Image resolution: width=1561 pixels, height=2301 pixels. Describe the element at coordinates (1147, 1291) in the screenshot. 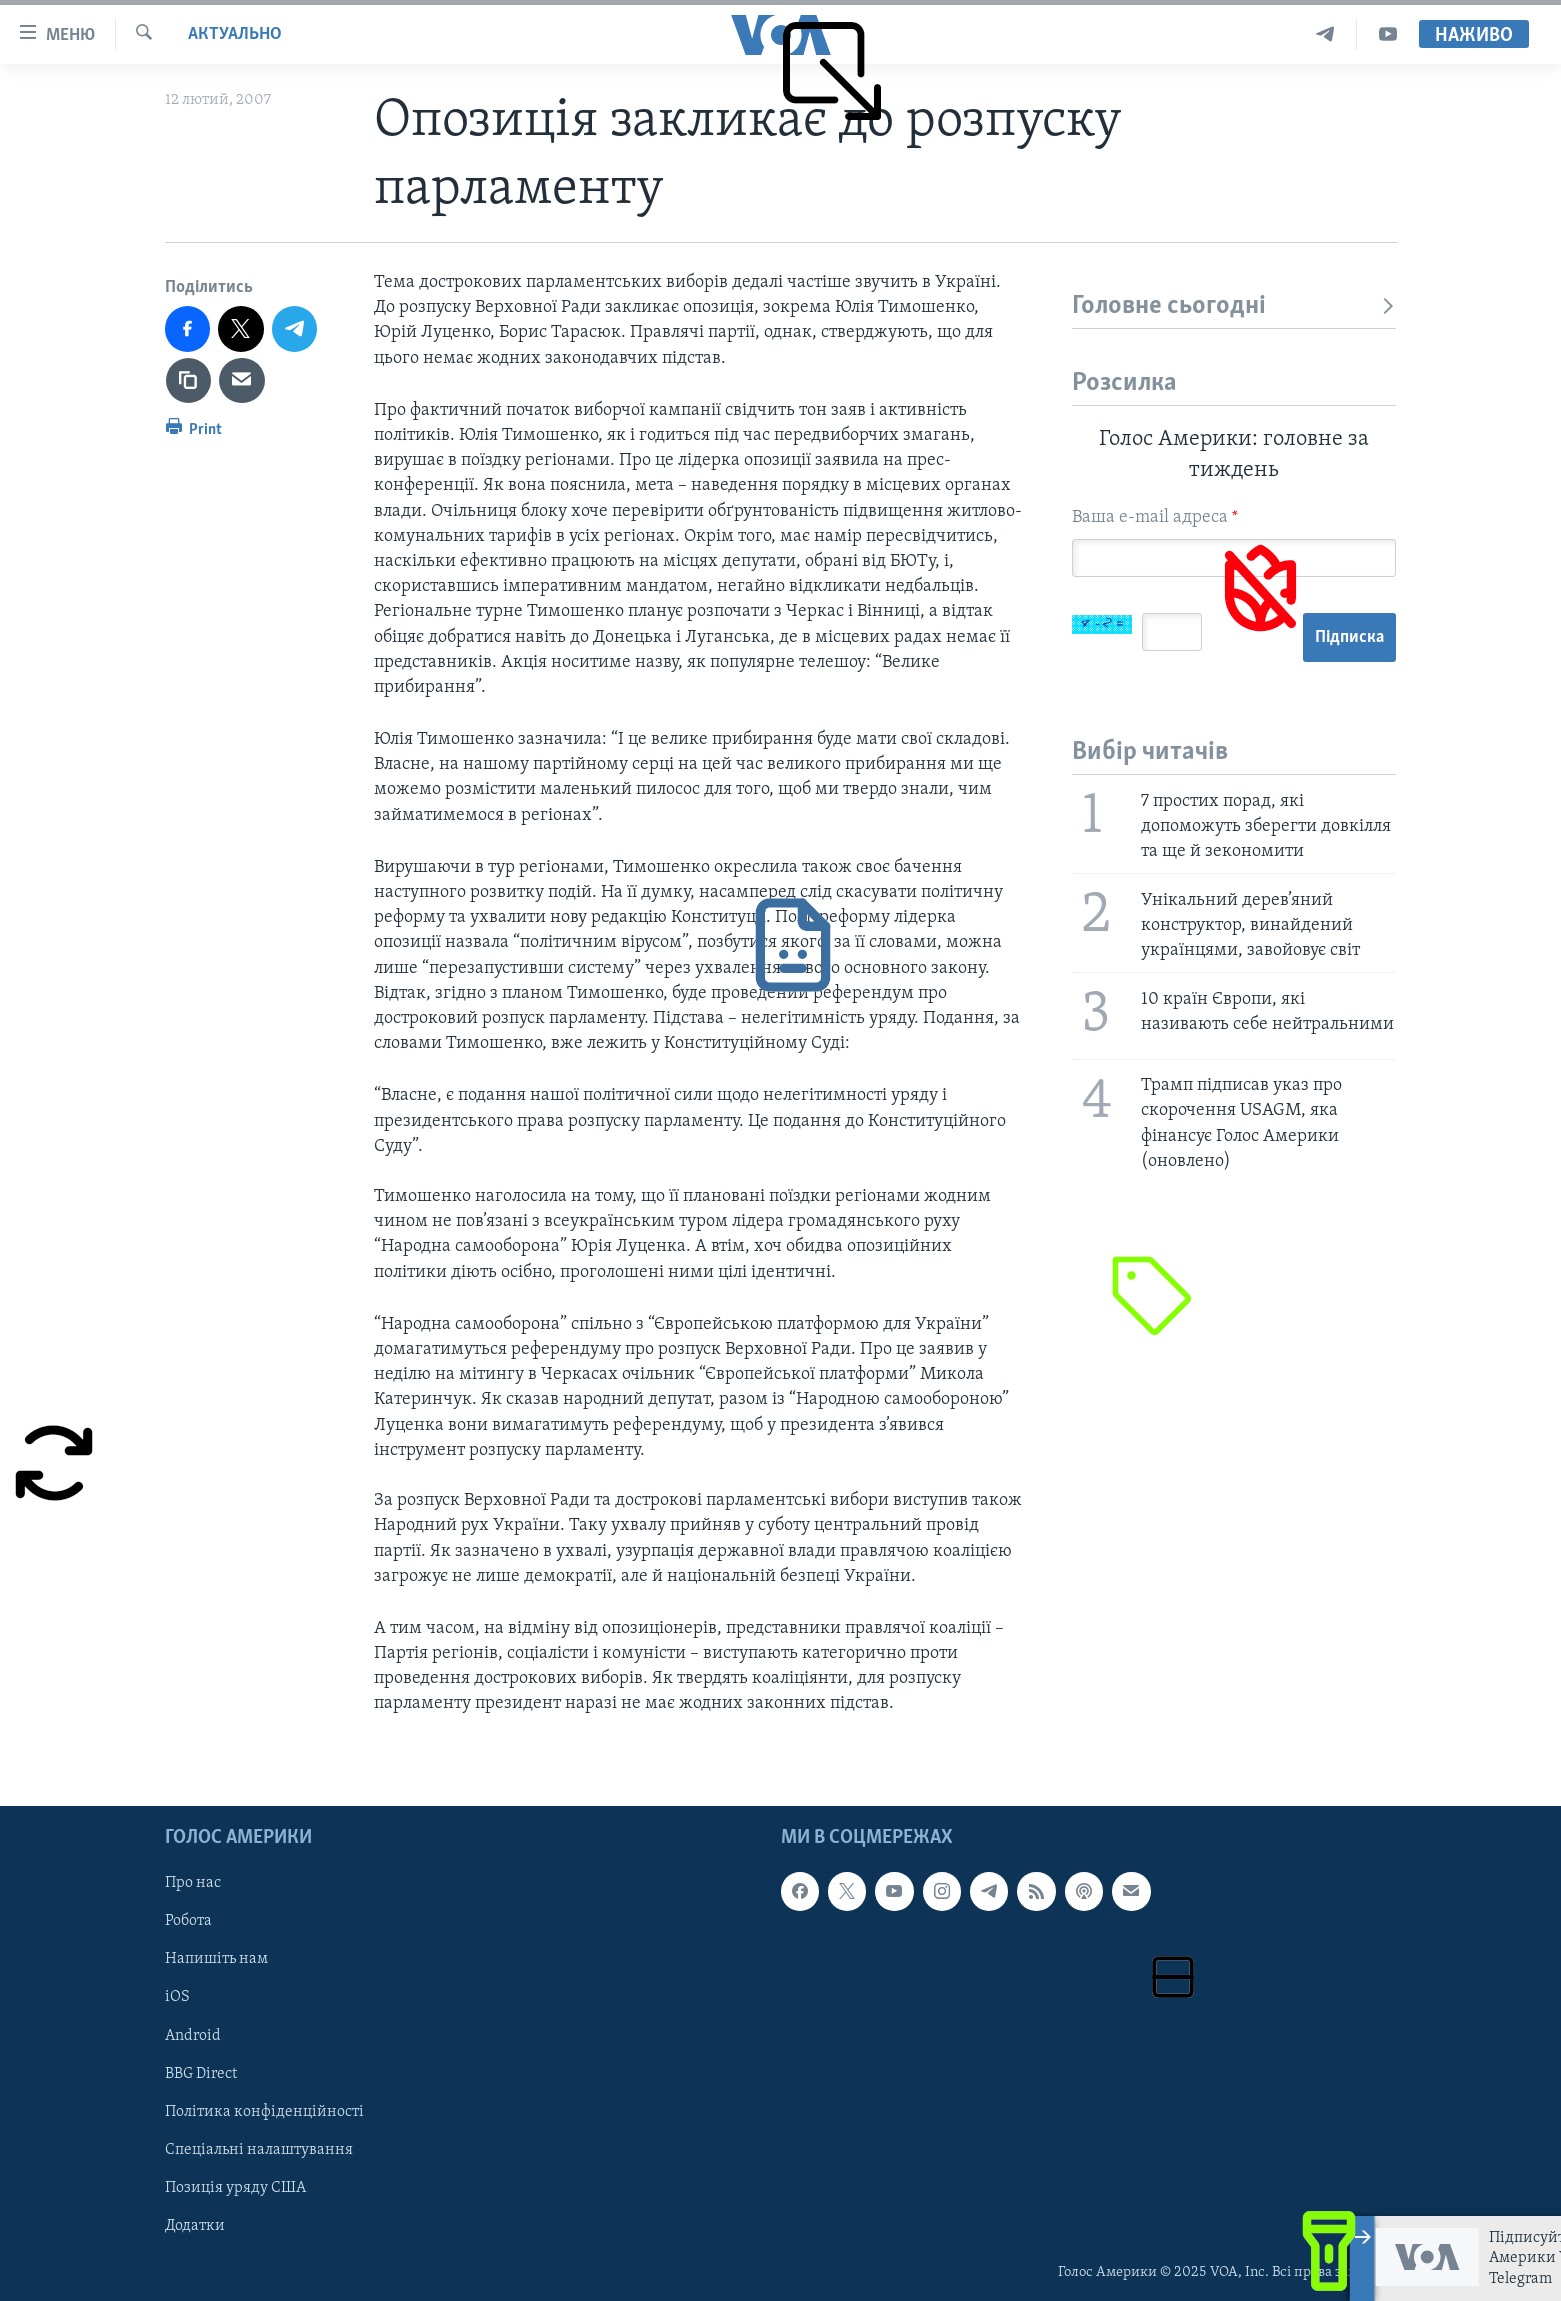

I see `add or manage tags for organization` at that location.